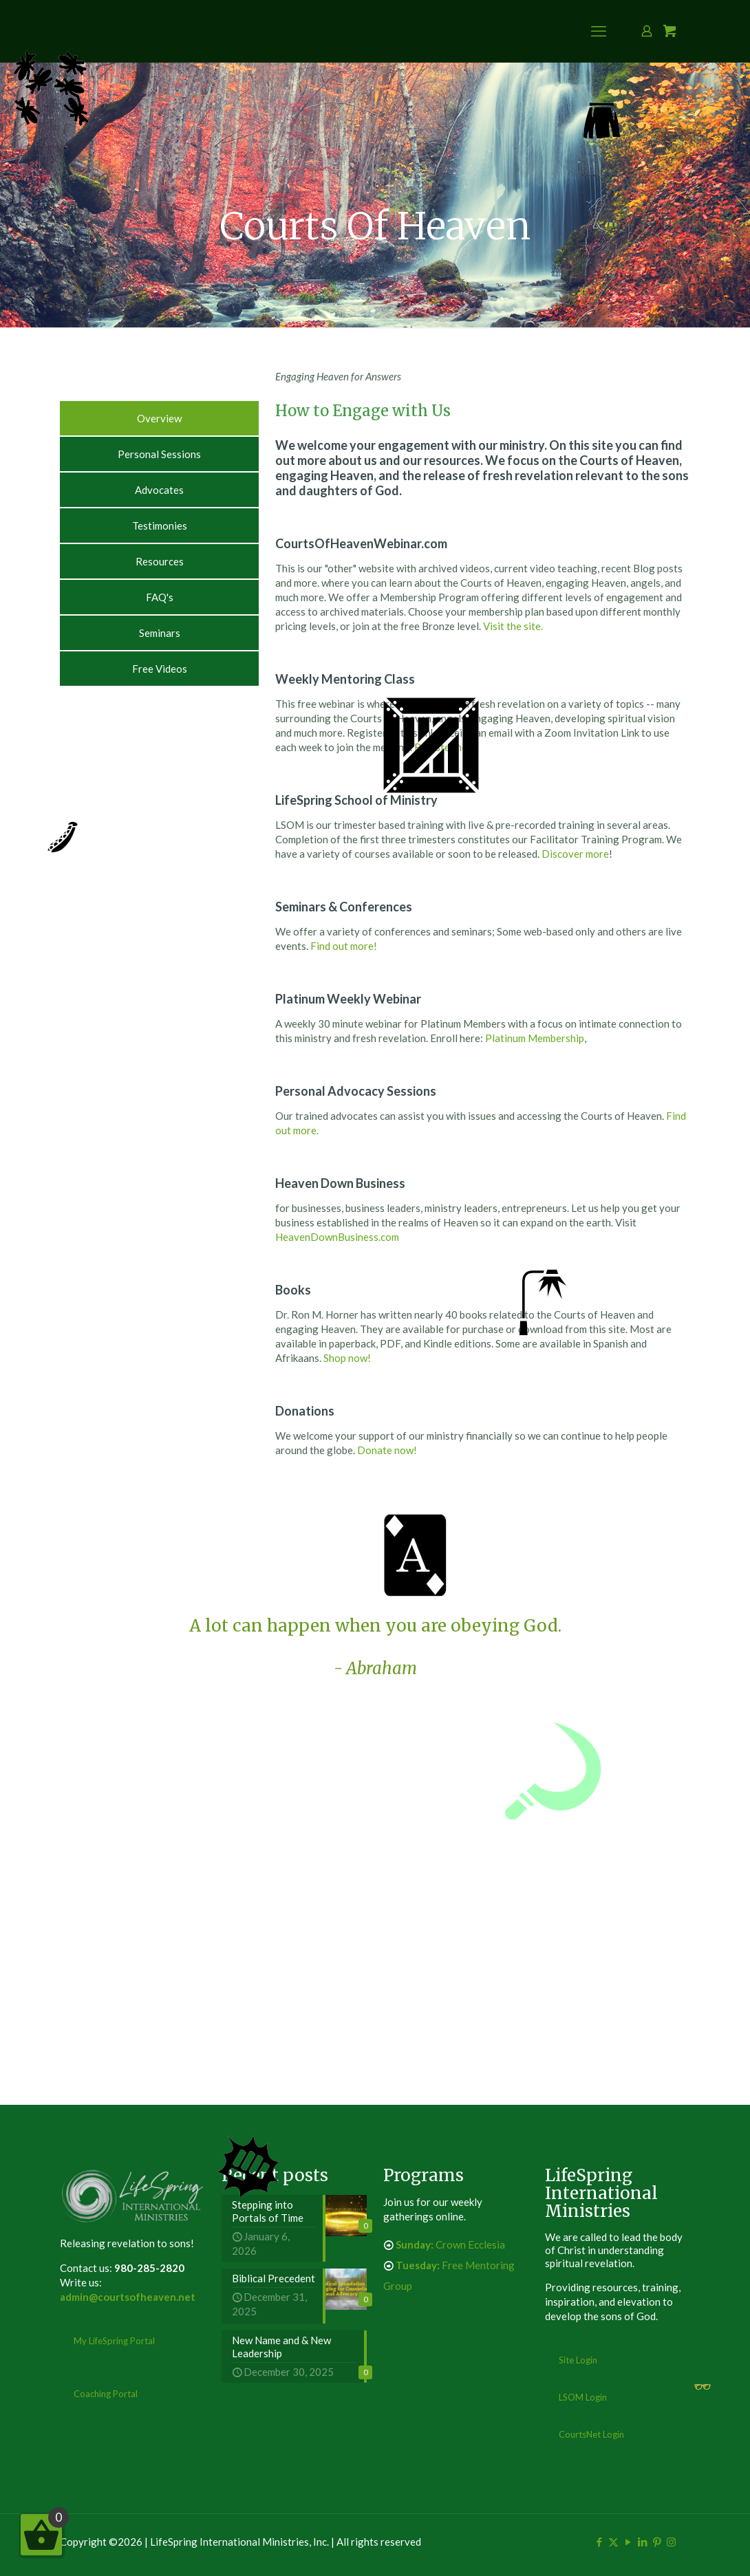  What do you see at coordinates (546, 1301) in the screenshot?
I see `toggle street lighting in a city simulation game` at bounding box center [546, 1301].